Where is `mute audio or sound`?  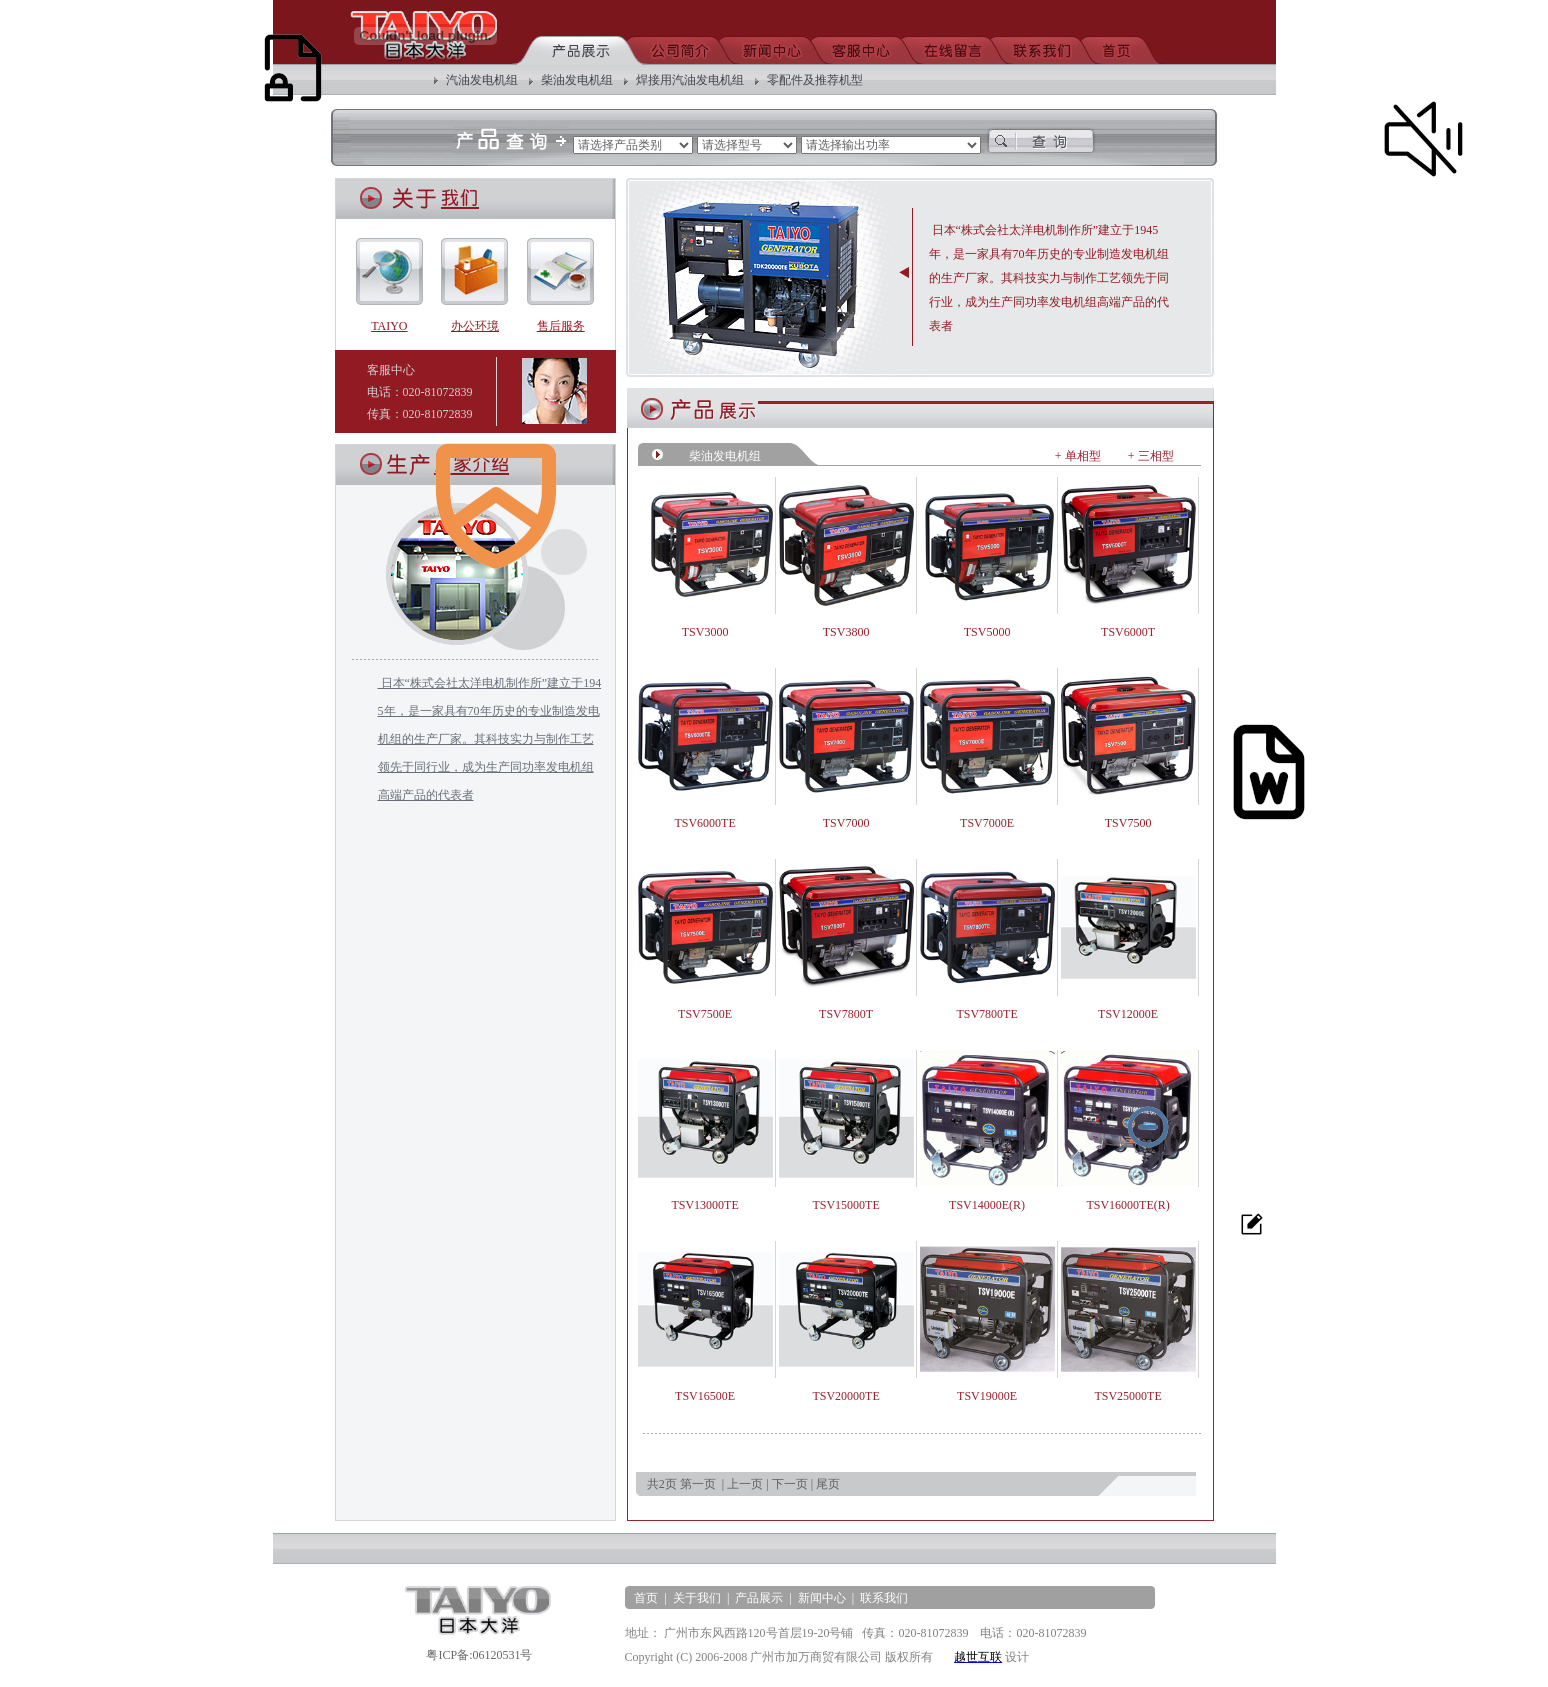 mute audio or sound is located at coordinates (1422, 139).